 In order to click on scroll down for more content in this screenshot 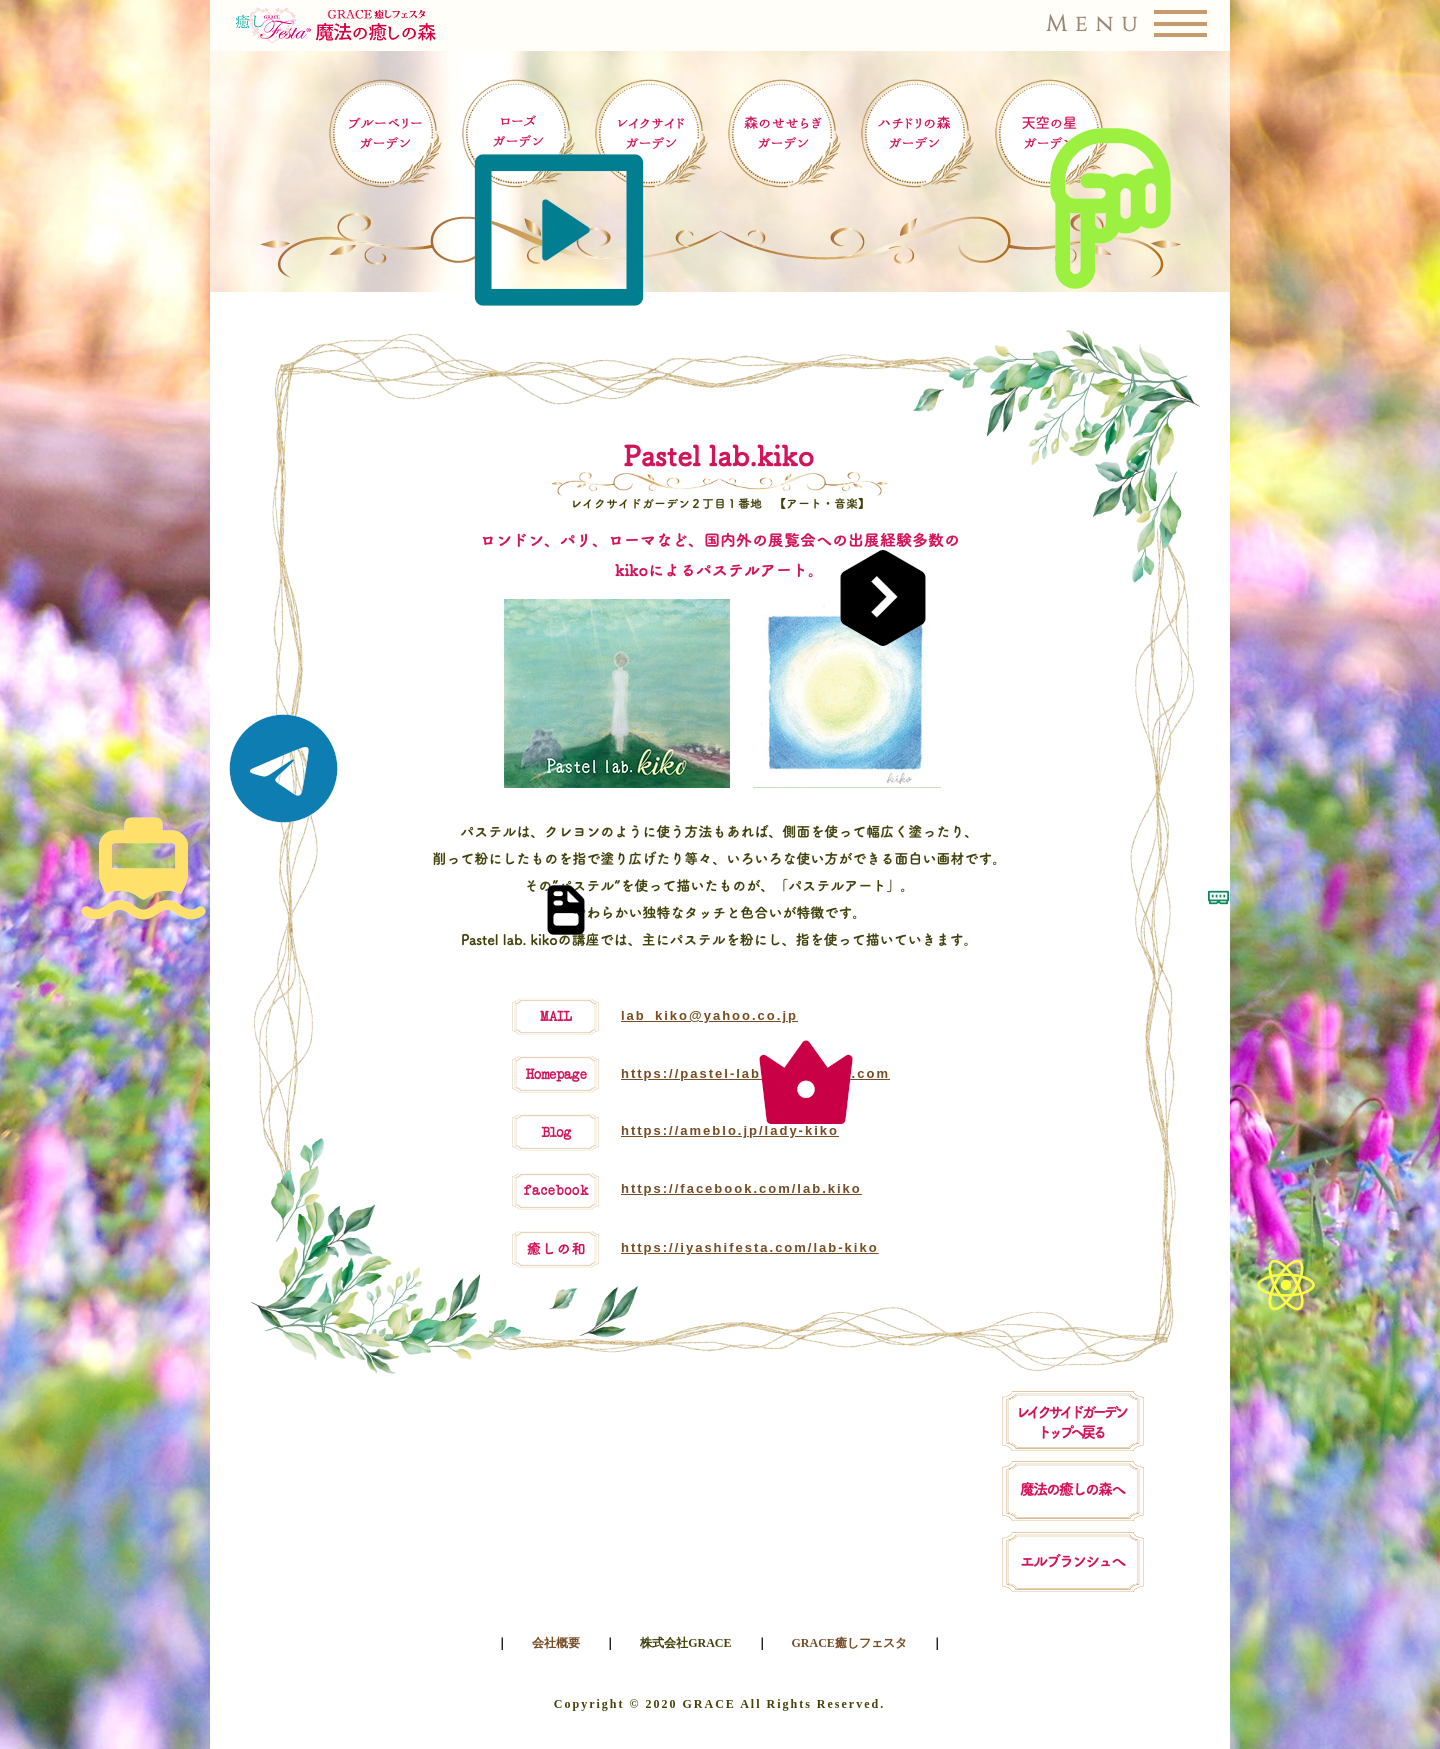, I will do `click(1110, 208)`.